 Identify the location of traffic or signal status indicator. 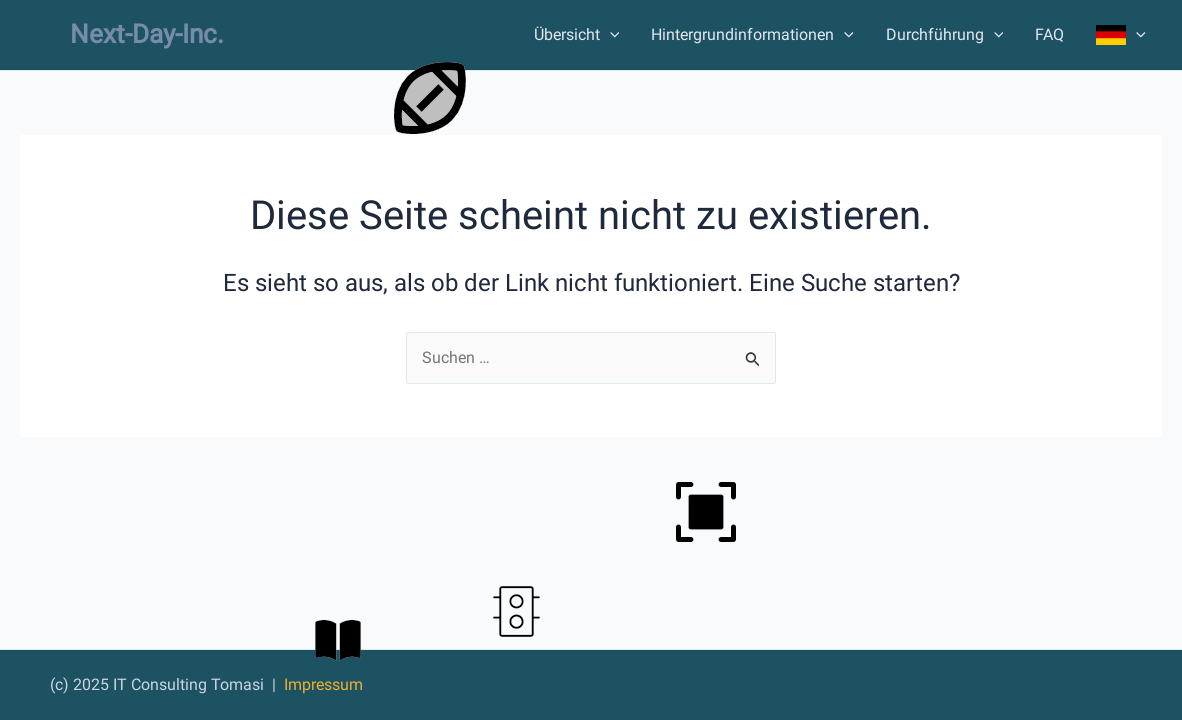
(516, 611).